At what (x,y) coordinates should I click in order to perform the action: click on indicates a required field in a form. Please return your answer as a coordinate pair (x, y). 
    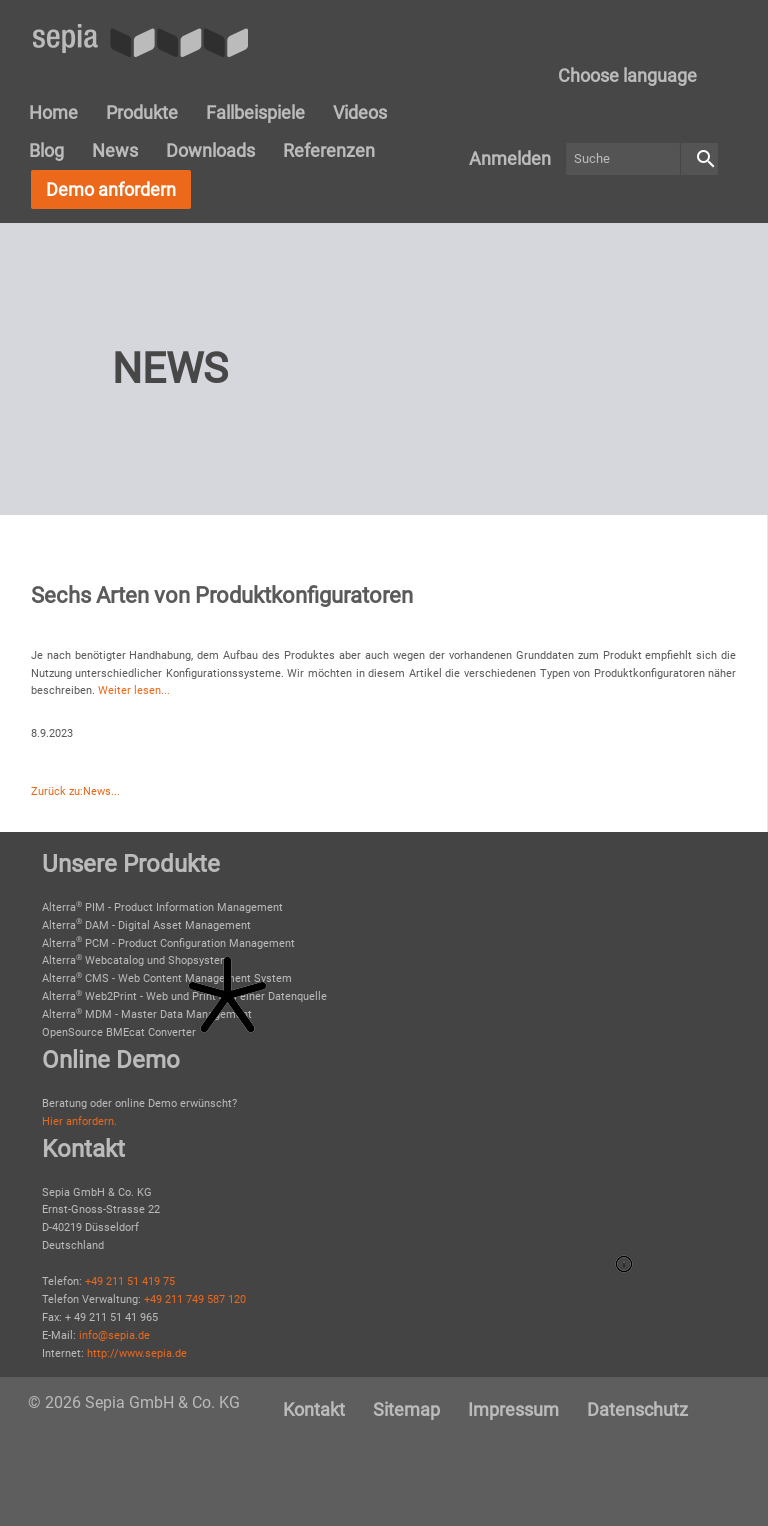
    Looking at the image, I should click on (227, 995).